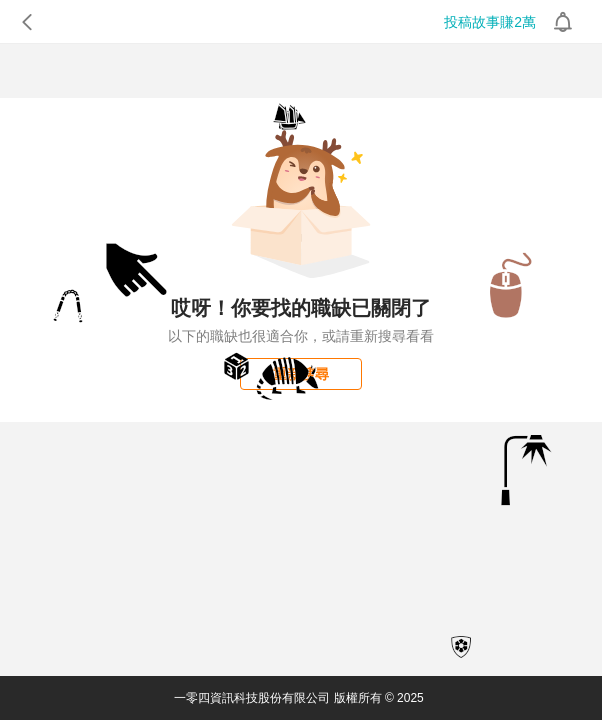 This screenshot has height=720, width=602. I want to click on activate ice or frost defense ability, so click(461, 647).